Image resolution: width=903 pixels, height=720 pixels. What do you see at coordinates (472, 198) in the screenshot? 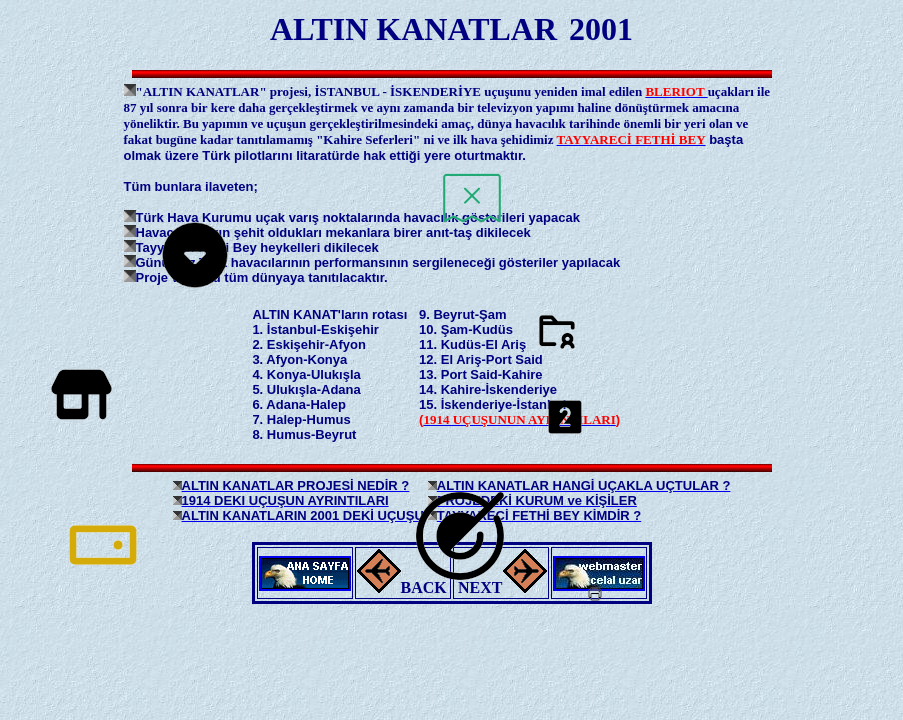
I see `cancel or void a receipt` at bounding box center [472, 198].